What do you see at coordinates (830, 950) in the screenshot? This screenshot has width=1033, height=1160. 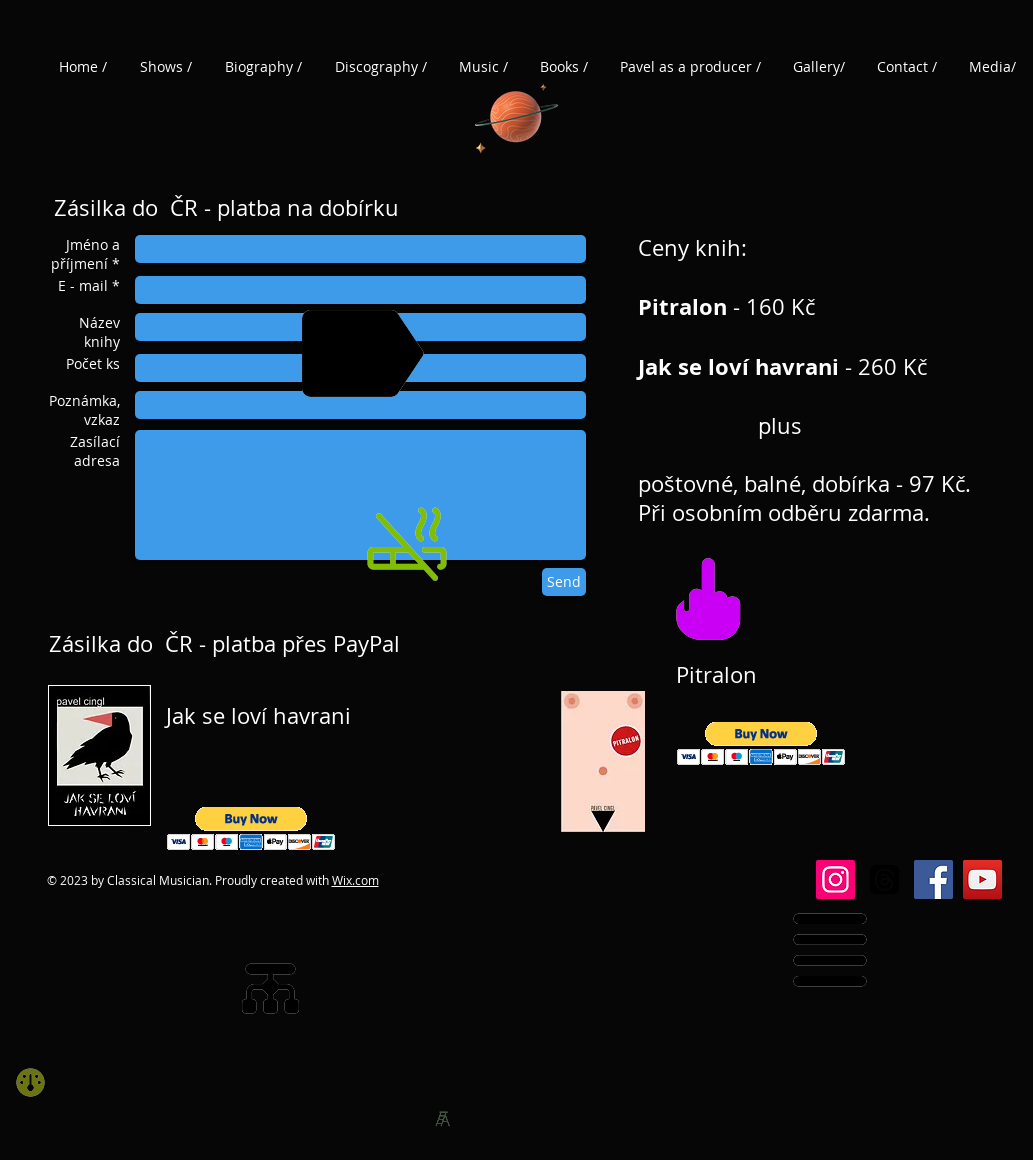 I see `justify text alignment` at bounding box center [830, 950].